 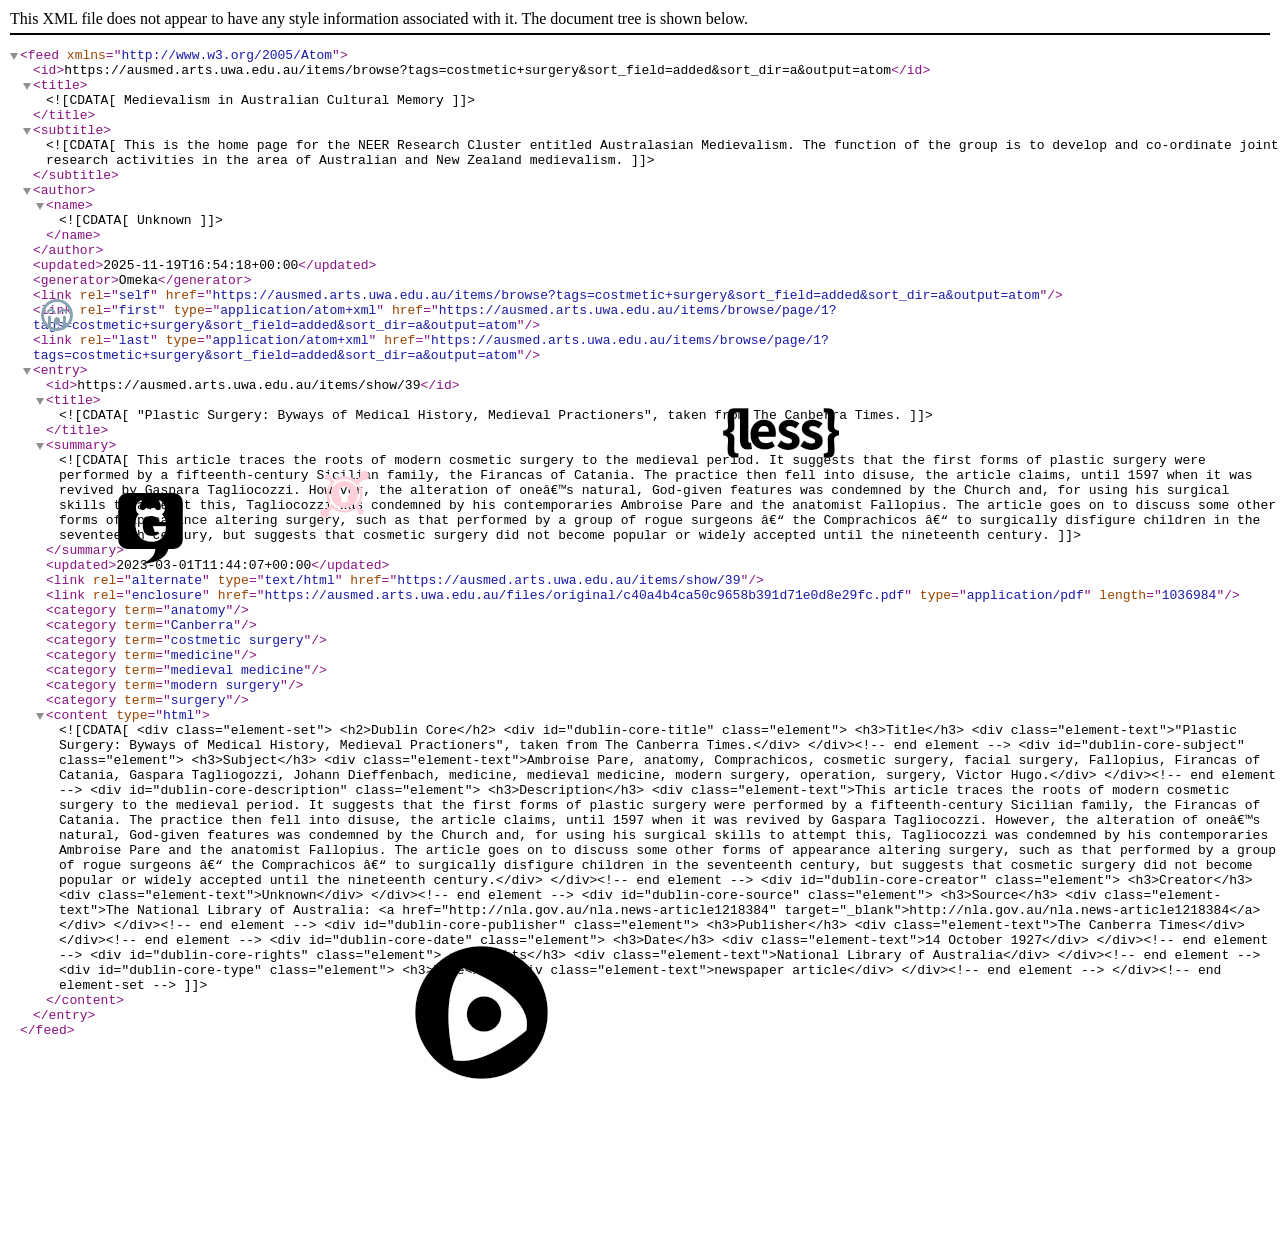 What do you see at coordinates (57, 315) in the screenshot?
I see `react with a crying emotion` at bounding box center [57, 315].